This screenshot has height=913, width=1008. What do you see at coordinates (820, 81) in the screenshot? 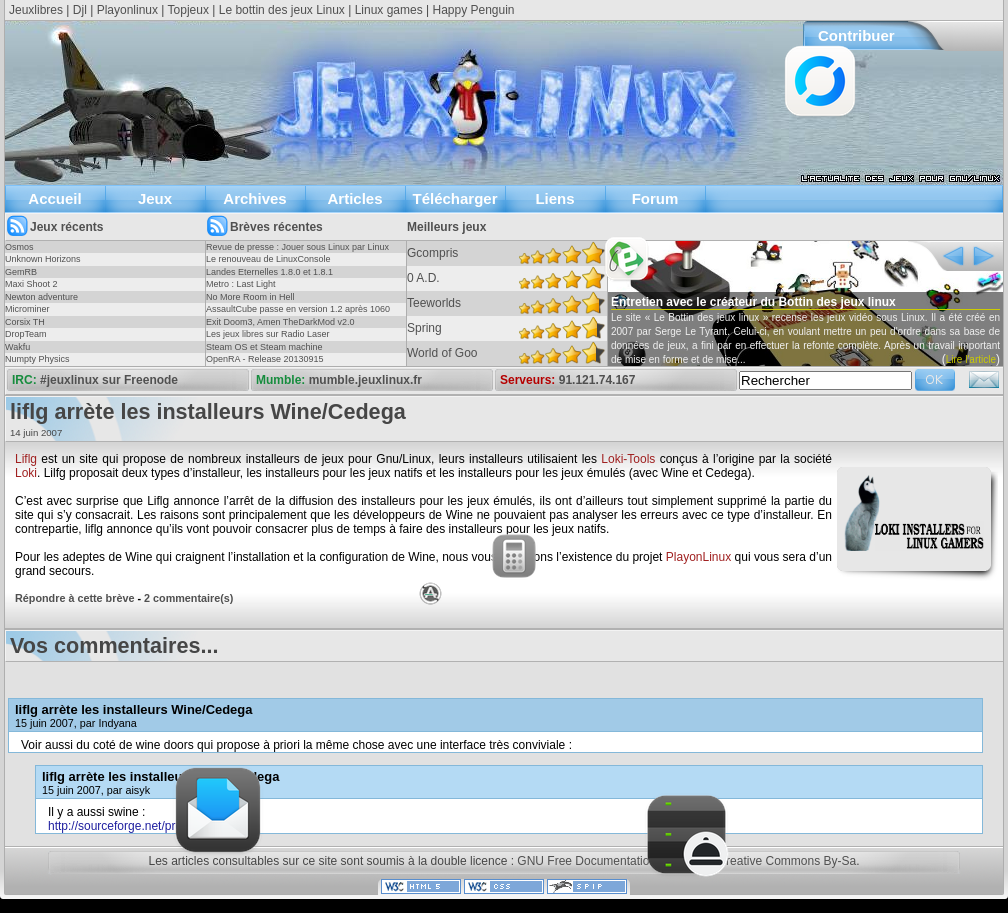
I see `open rustdesk remote desktop application` at bounding box center [820, 81].